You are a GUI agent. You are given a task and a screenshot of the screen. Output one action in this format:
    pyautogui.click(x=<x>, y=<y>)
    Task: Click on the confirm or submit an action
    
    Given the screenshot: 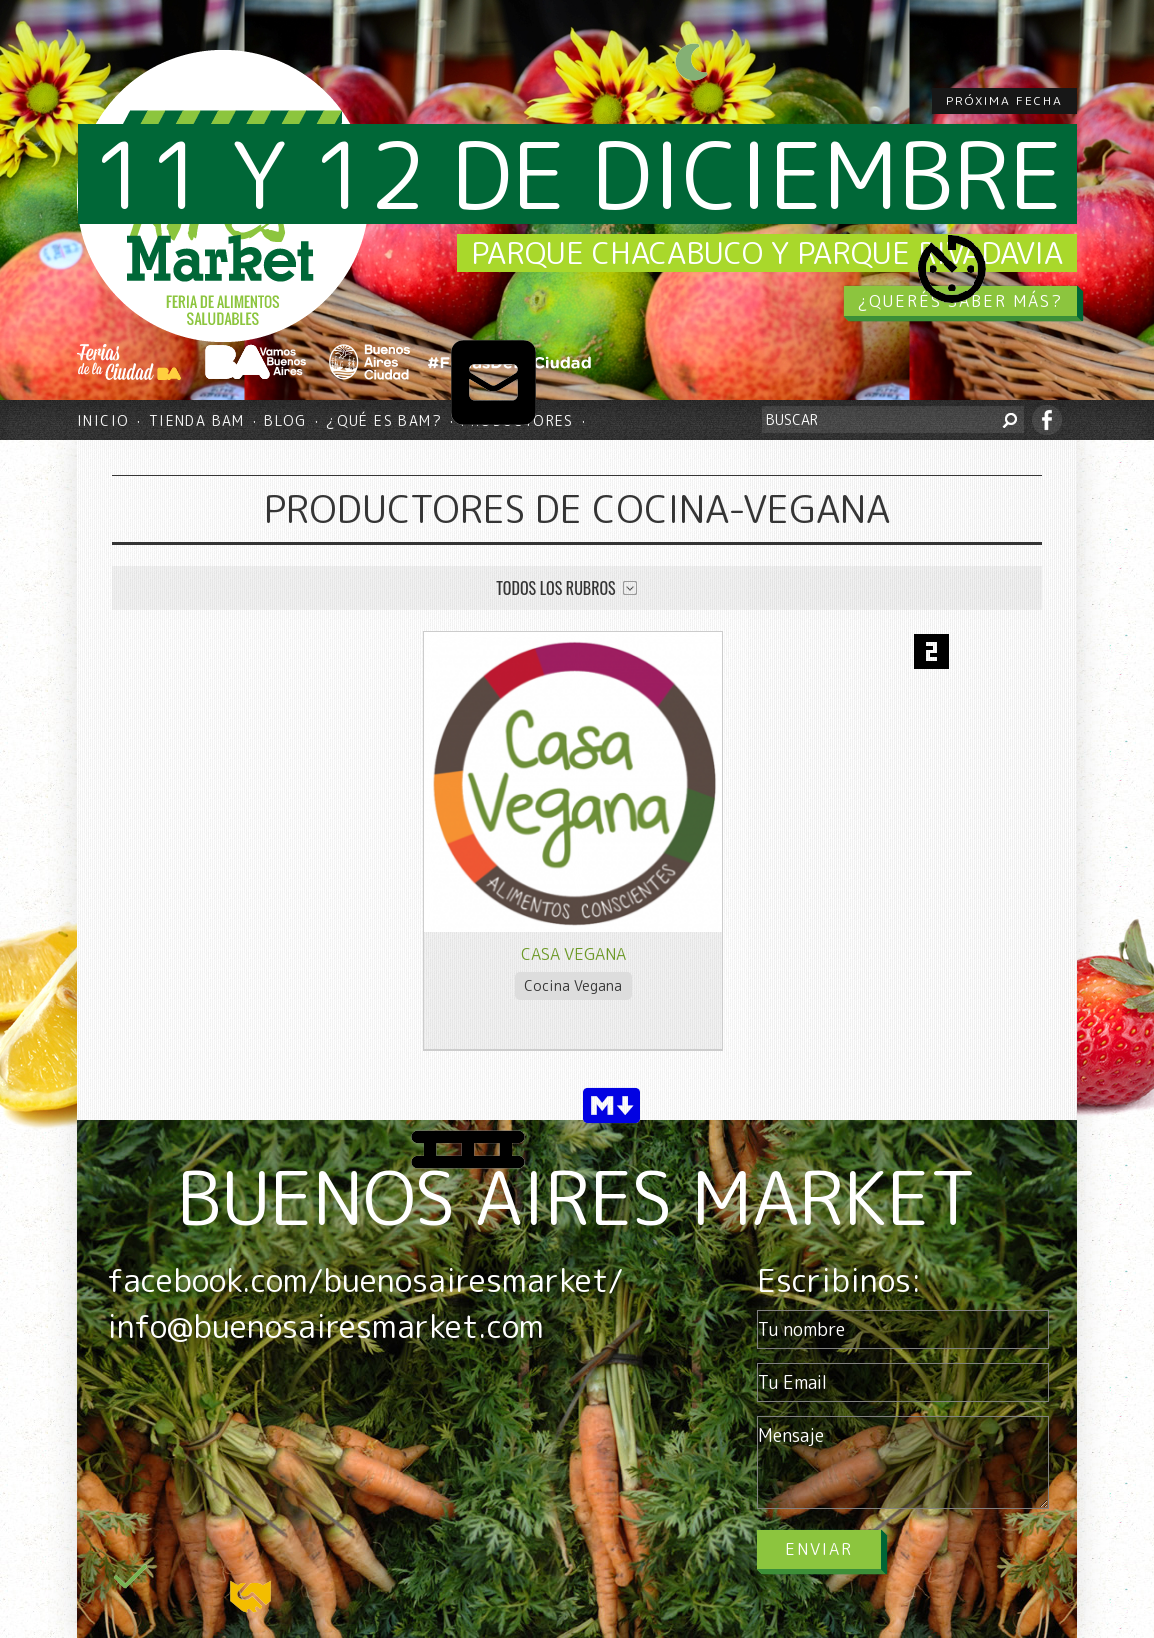 What is the action you would take?
    pyautogui.click(x=130, y=1575)
    